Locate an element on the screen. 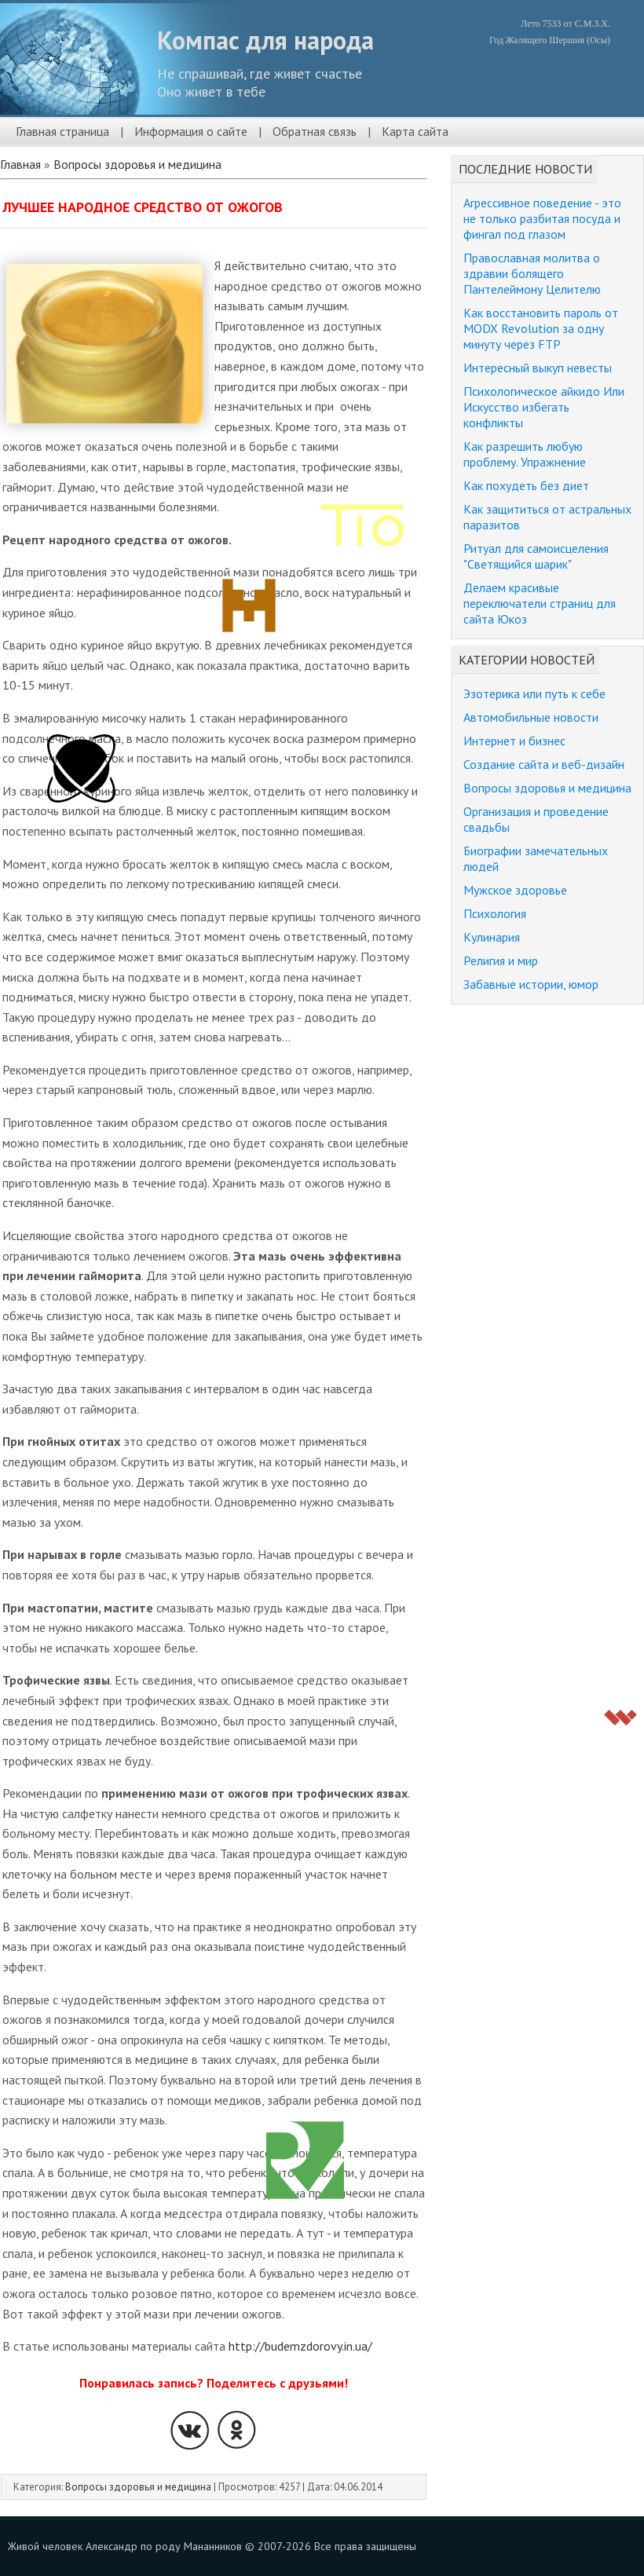  indicates RISC-V architecture compatibility is located at coordinates (305, 2160).